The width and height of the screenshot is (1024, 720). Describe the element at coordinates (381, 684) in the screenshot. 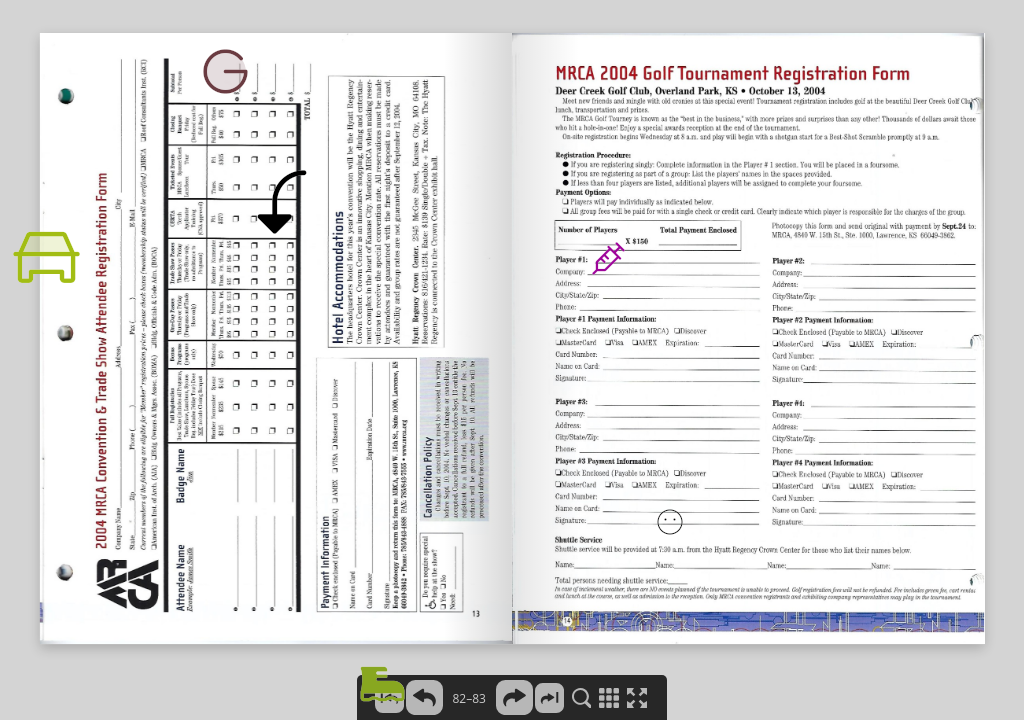

I see `view footwear or shoe options` at that location.